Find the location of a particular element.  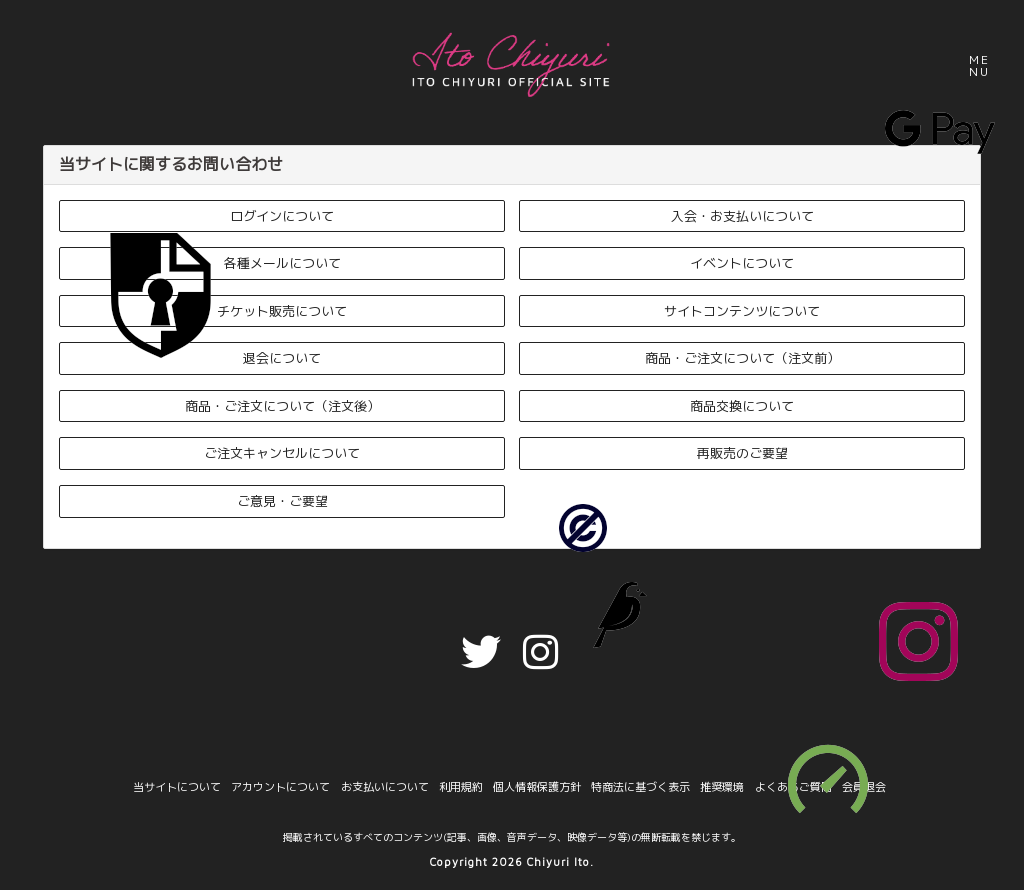

open the Instagram app is located at coordinates (918, 641).